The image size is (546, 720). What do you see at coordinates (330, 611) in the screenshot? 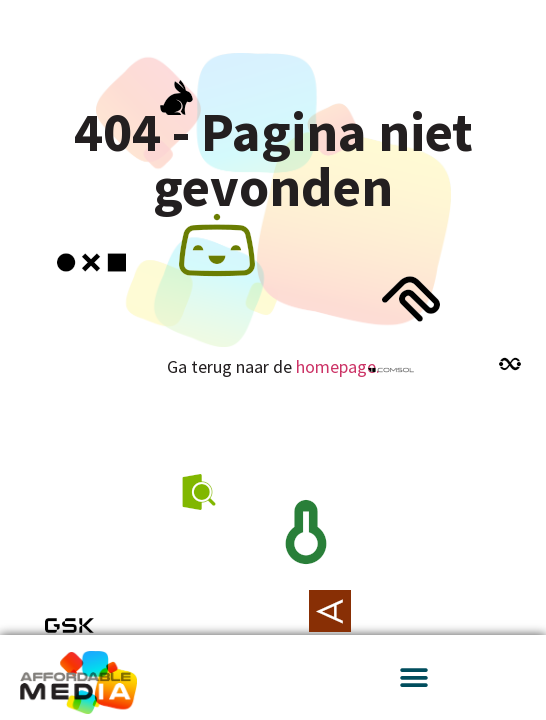
I see `aerospike database logo` at bounding box center [330, 611].